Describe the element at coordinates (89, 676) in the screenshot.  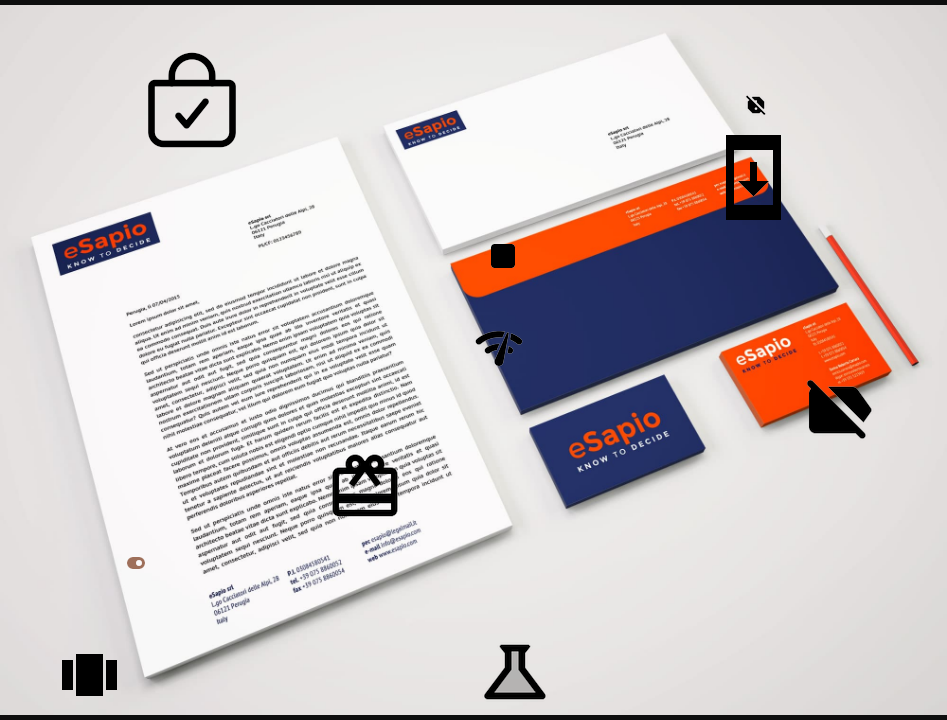
I see `view content in carousel mode` at that location.